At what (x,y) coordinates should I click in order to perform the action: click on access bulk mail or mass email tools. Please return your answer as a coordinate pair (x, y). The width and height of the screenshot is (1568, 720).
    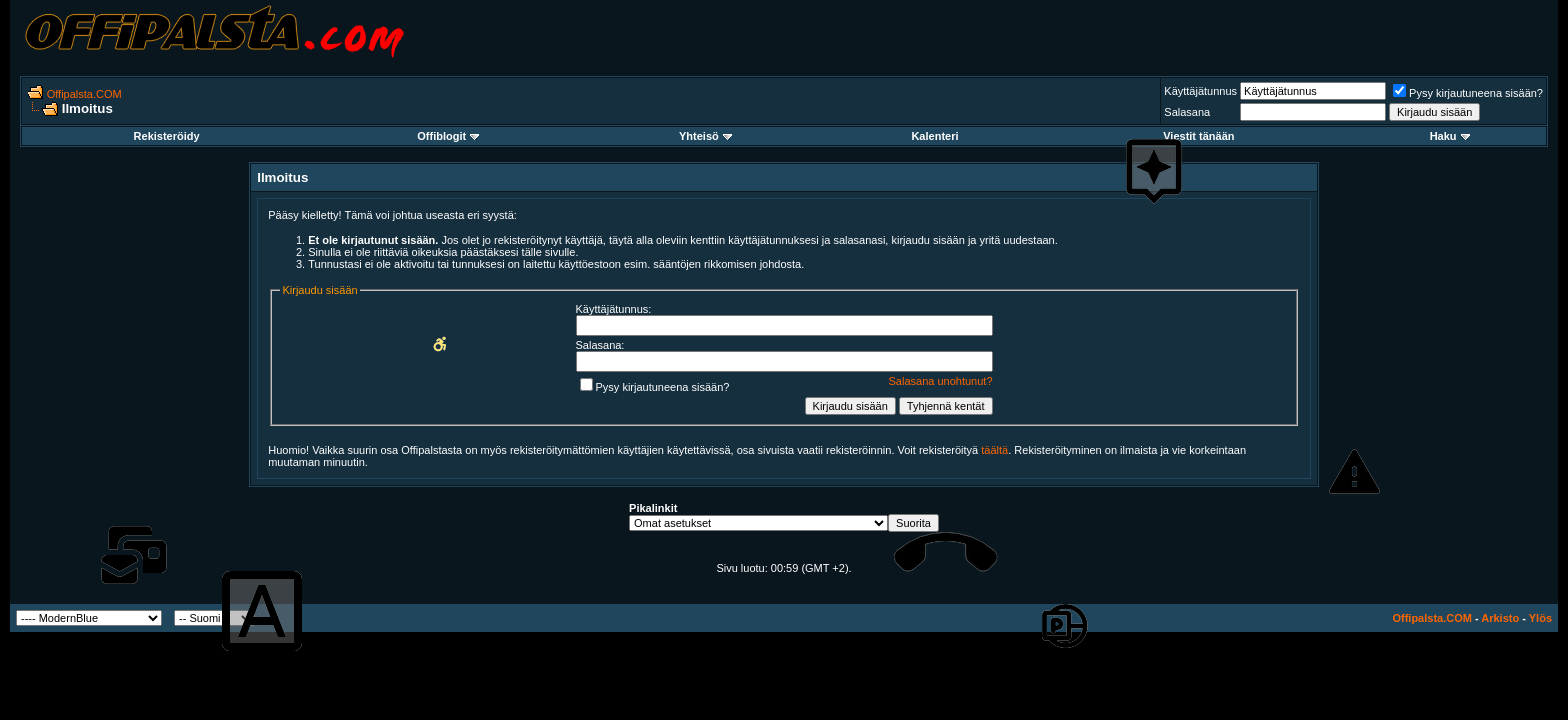
    Looking at the image, I should click on (134, 555).